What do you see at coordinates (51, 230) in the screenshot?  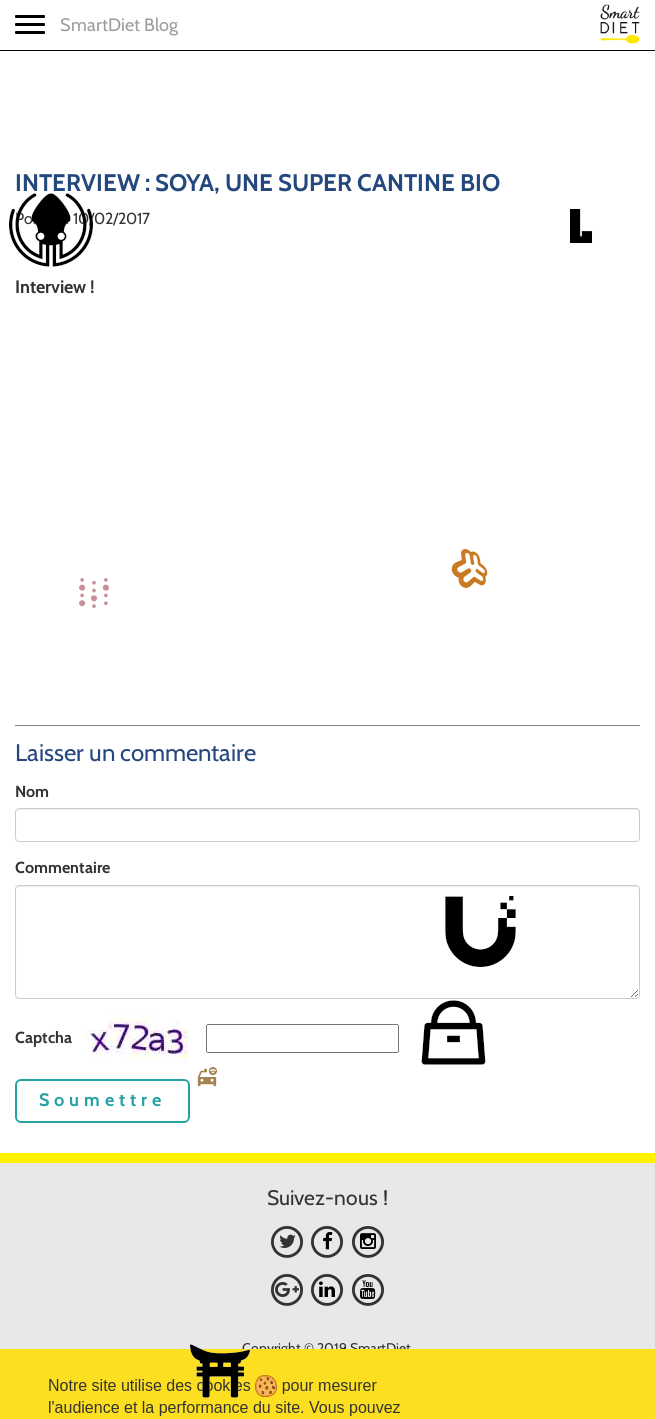 I see `open GitKraken git client` at bounding box center [51, 230].